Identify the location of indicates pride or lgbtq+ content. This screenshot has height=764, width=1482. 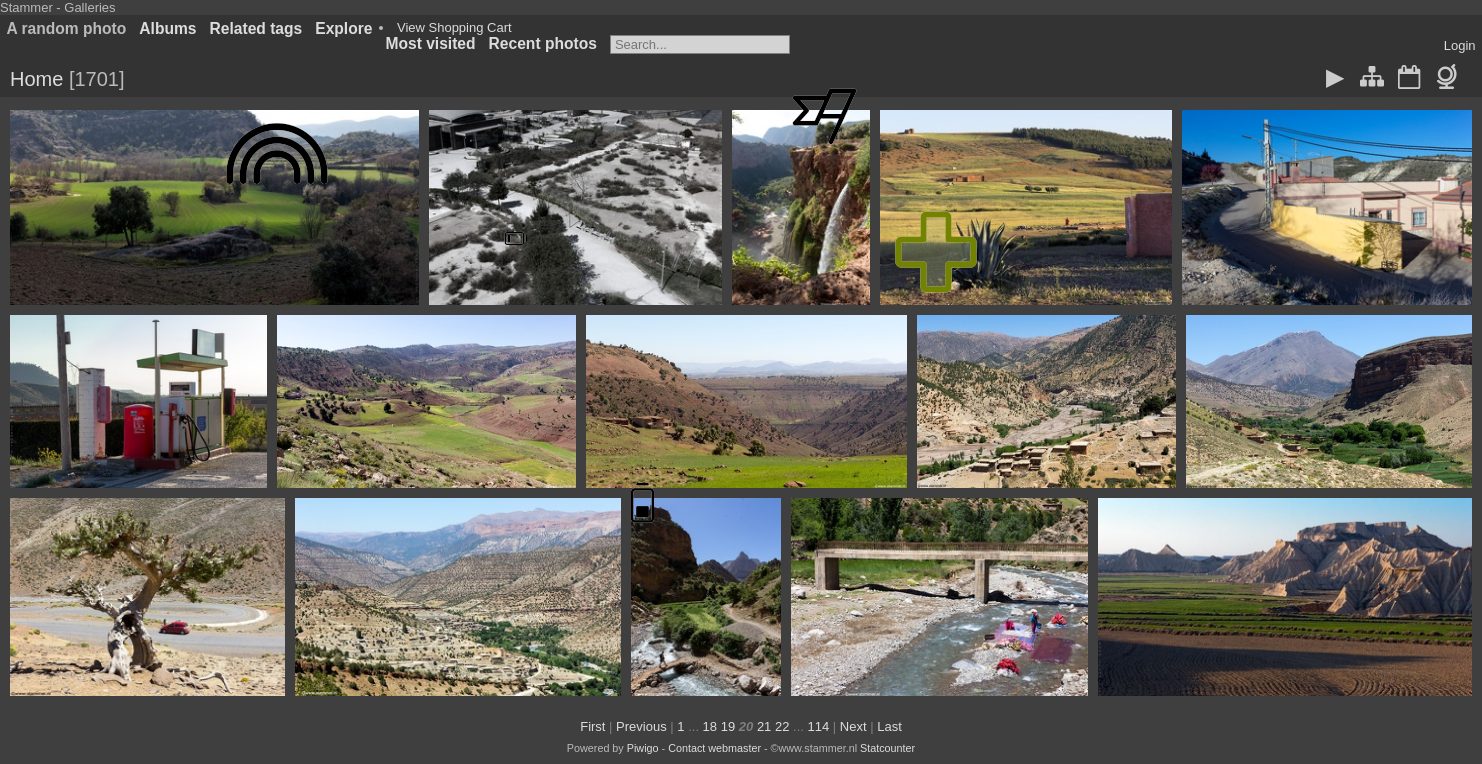
(277, 157).